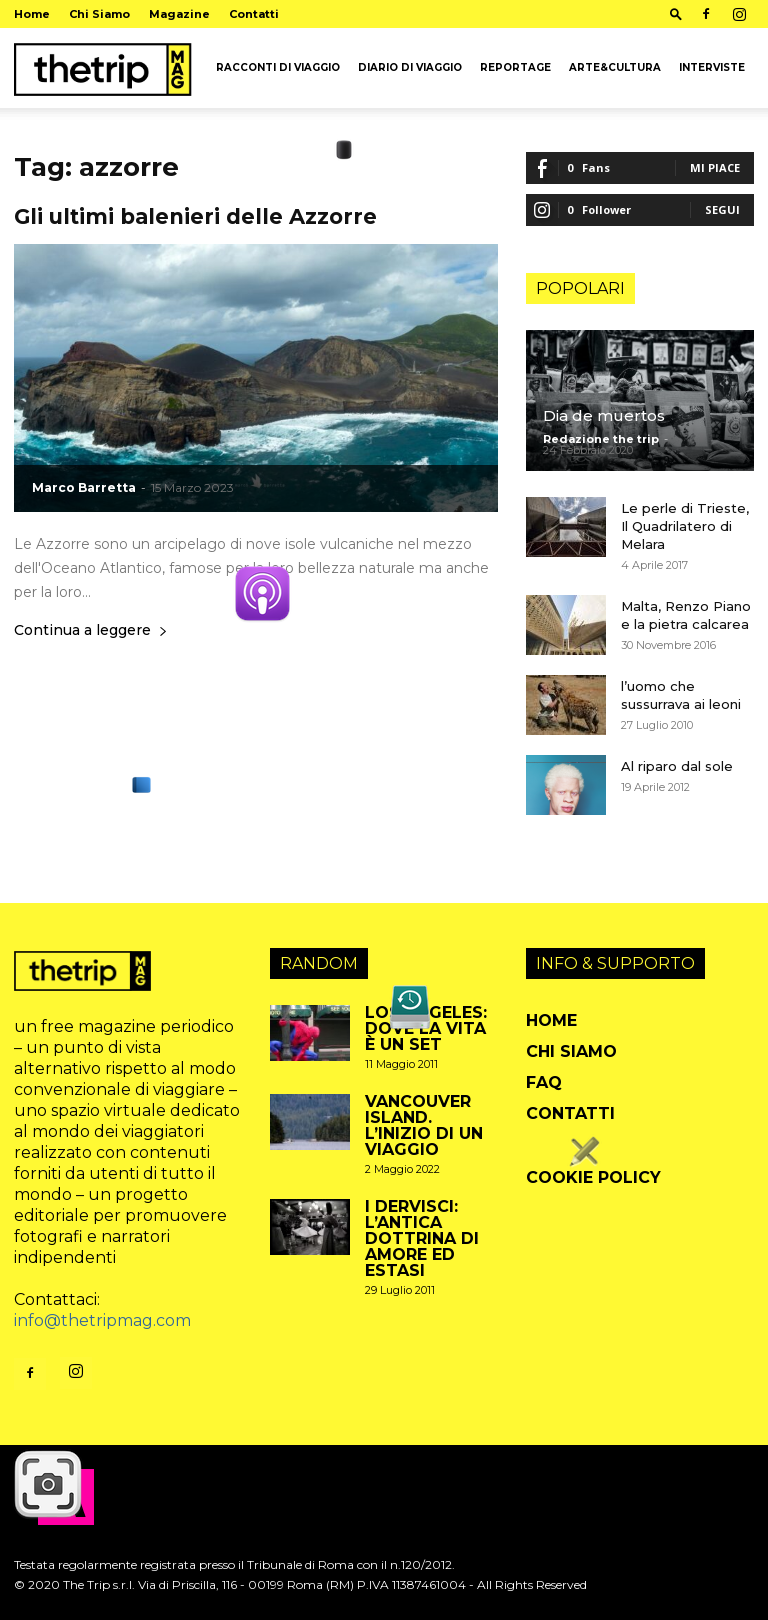 This screenshot has height=1620, width=768. What do you see at coordinates (344, 150) in the screenshot?
I see `apple homepod smart speaker device` at bounding box center [344, 150].